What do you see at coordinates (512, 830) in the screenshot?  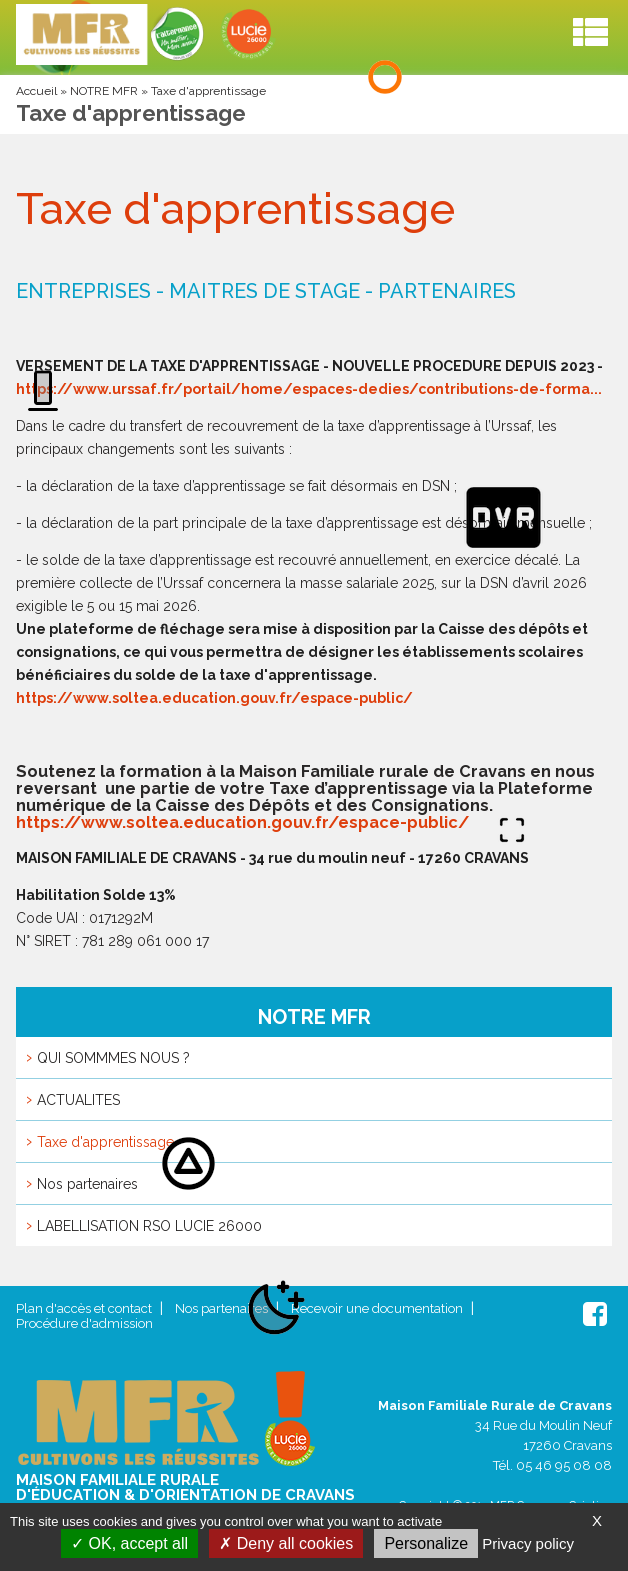 I see `scan a QR code or barcode` at bounding box center [512, 830].